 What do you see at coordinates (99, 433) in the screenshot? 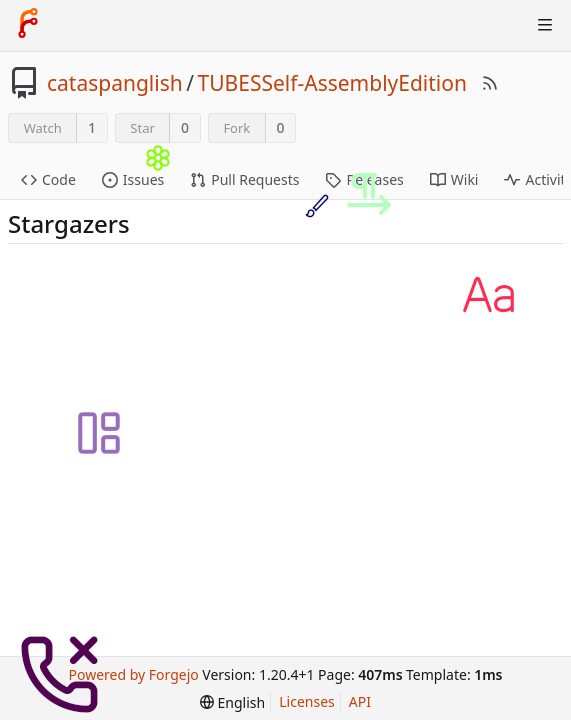
I see `toggle left sidebar panel` at bounding box center [99, 433].